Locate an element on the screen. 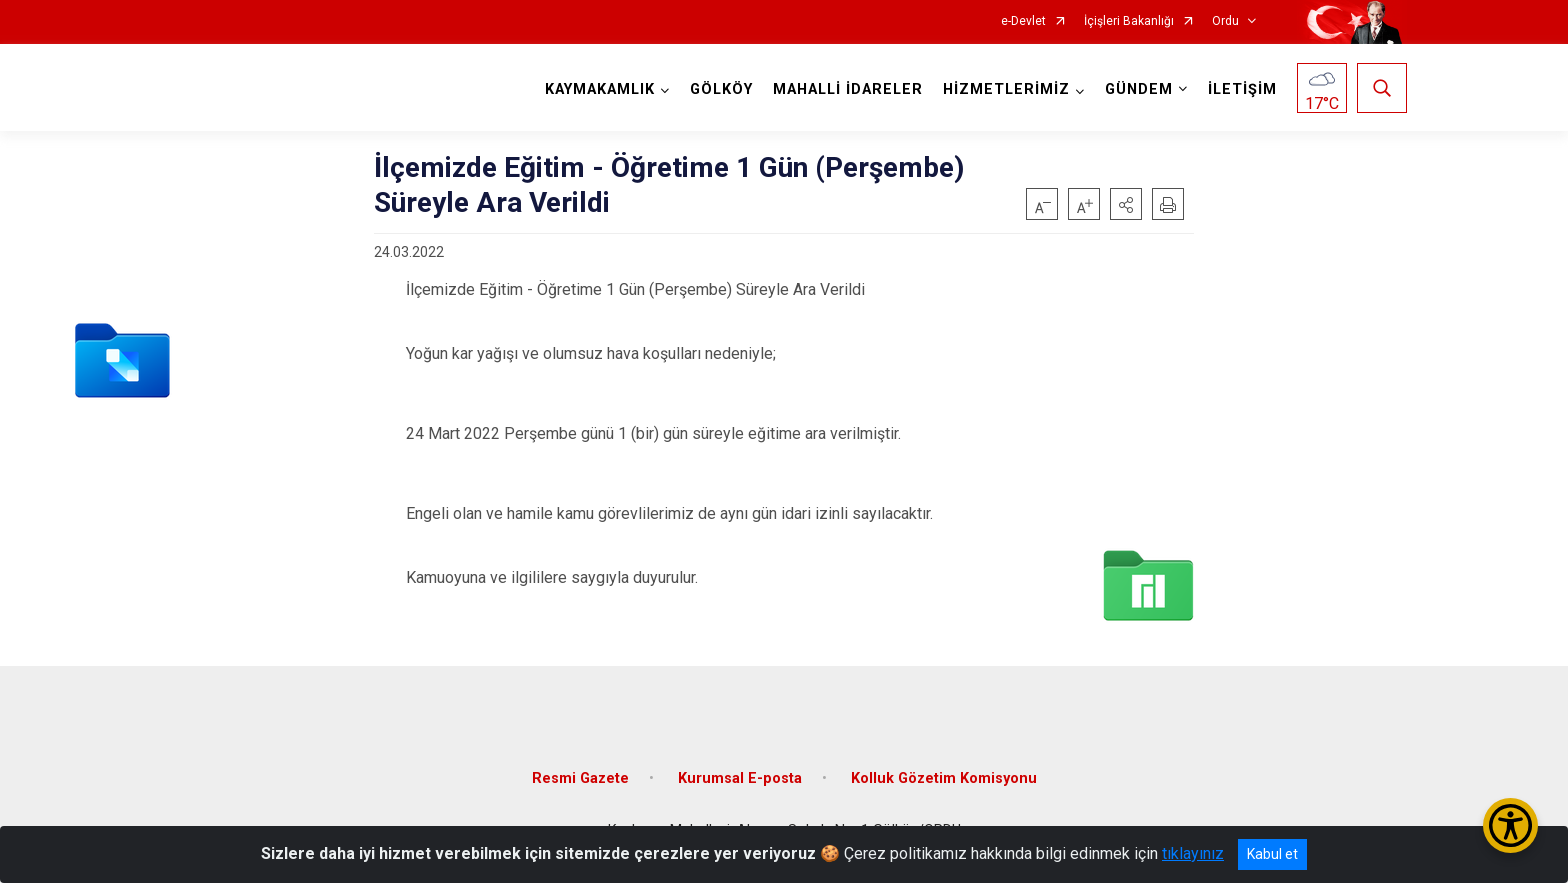 The width and height of the screenshot is (1568, 883). open manjaro linux system folder is located at coordinates (1148, 588).